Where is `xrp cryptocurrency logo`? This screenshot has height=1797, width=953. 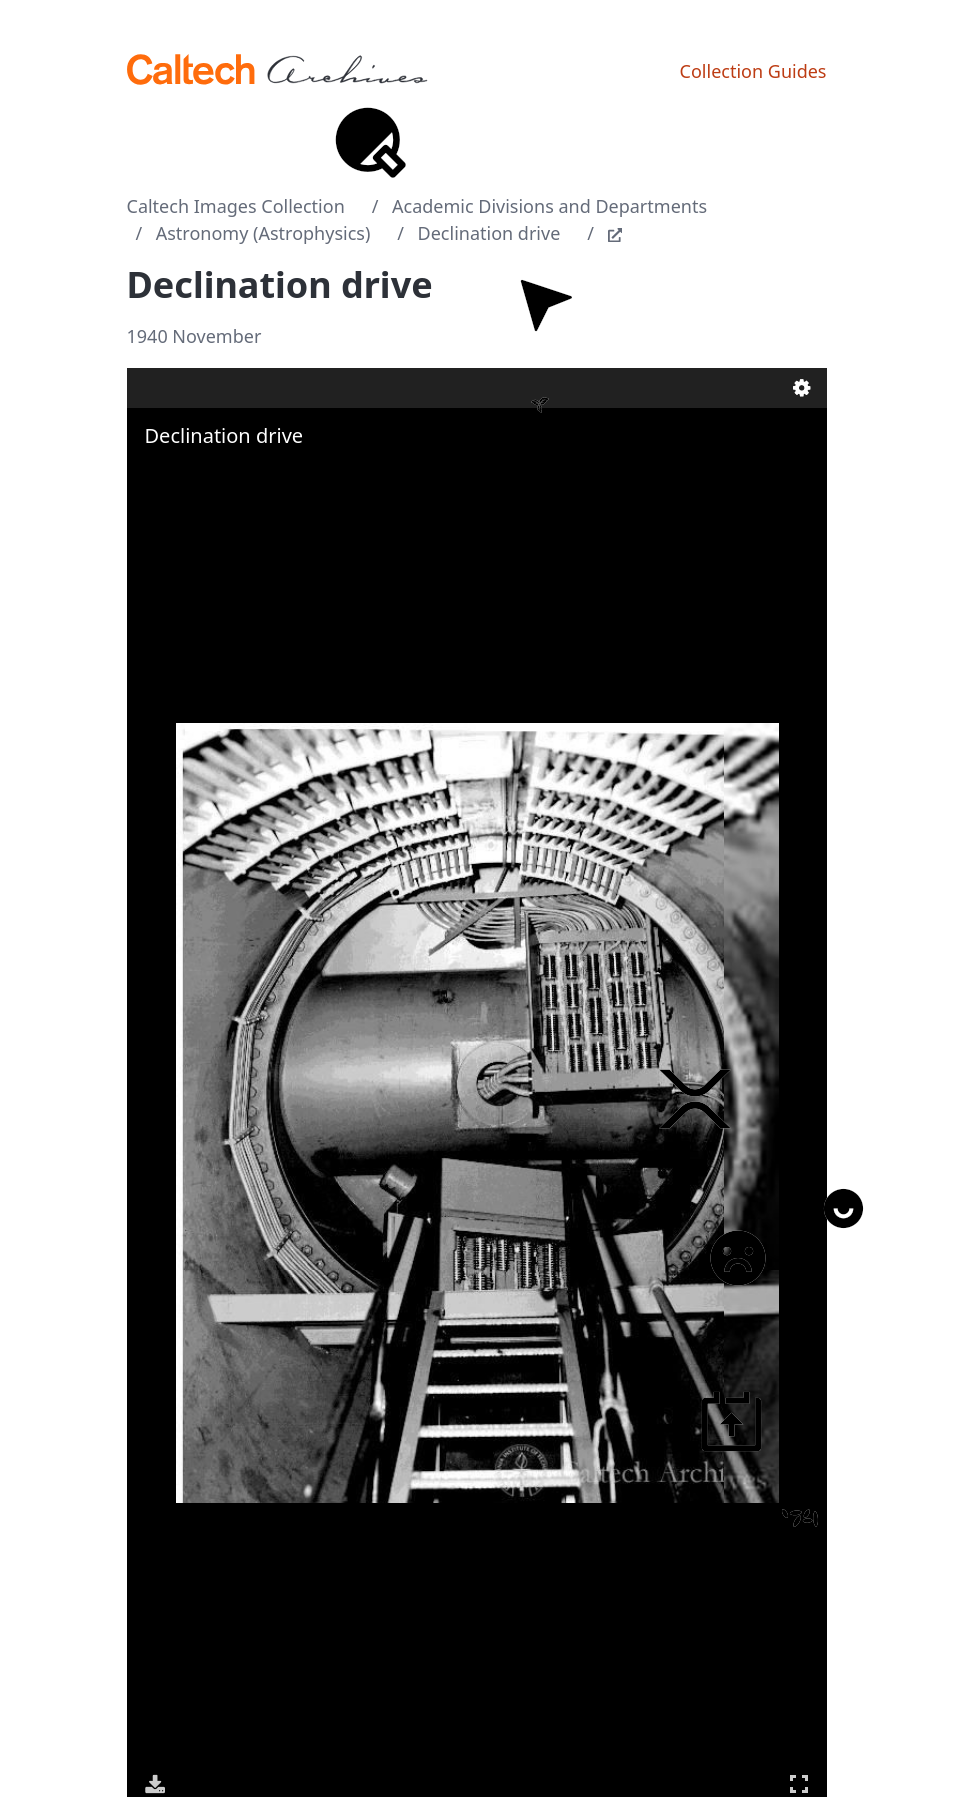 xrp cryptocurrency logo is located at coordinates (695, 1099).